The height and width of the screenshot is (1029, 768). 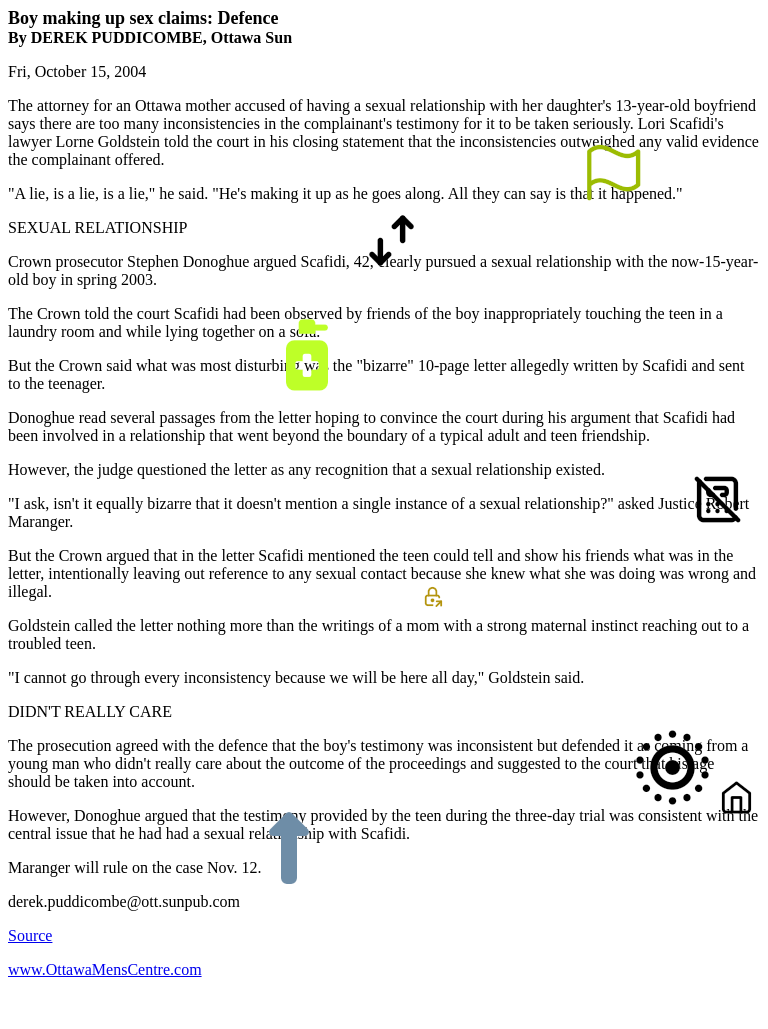 What do you see at coordinates (611, 171) in the screenshot?
I see `flag or report content` at bounding box center [611, 171].